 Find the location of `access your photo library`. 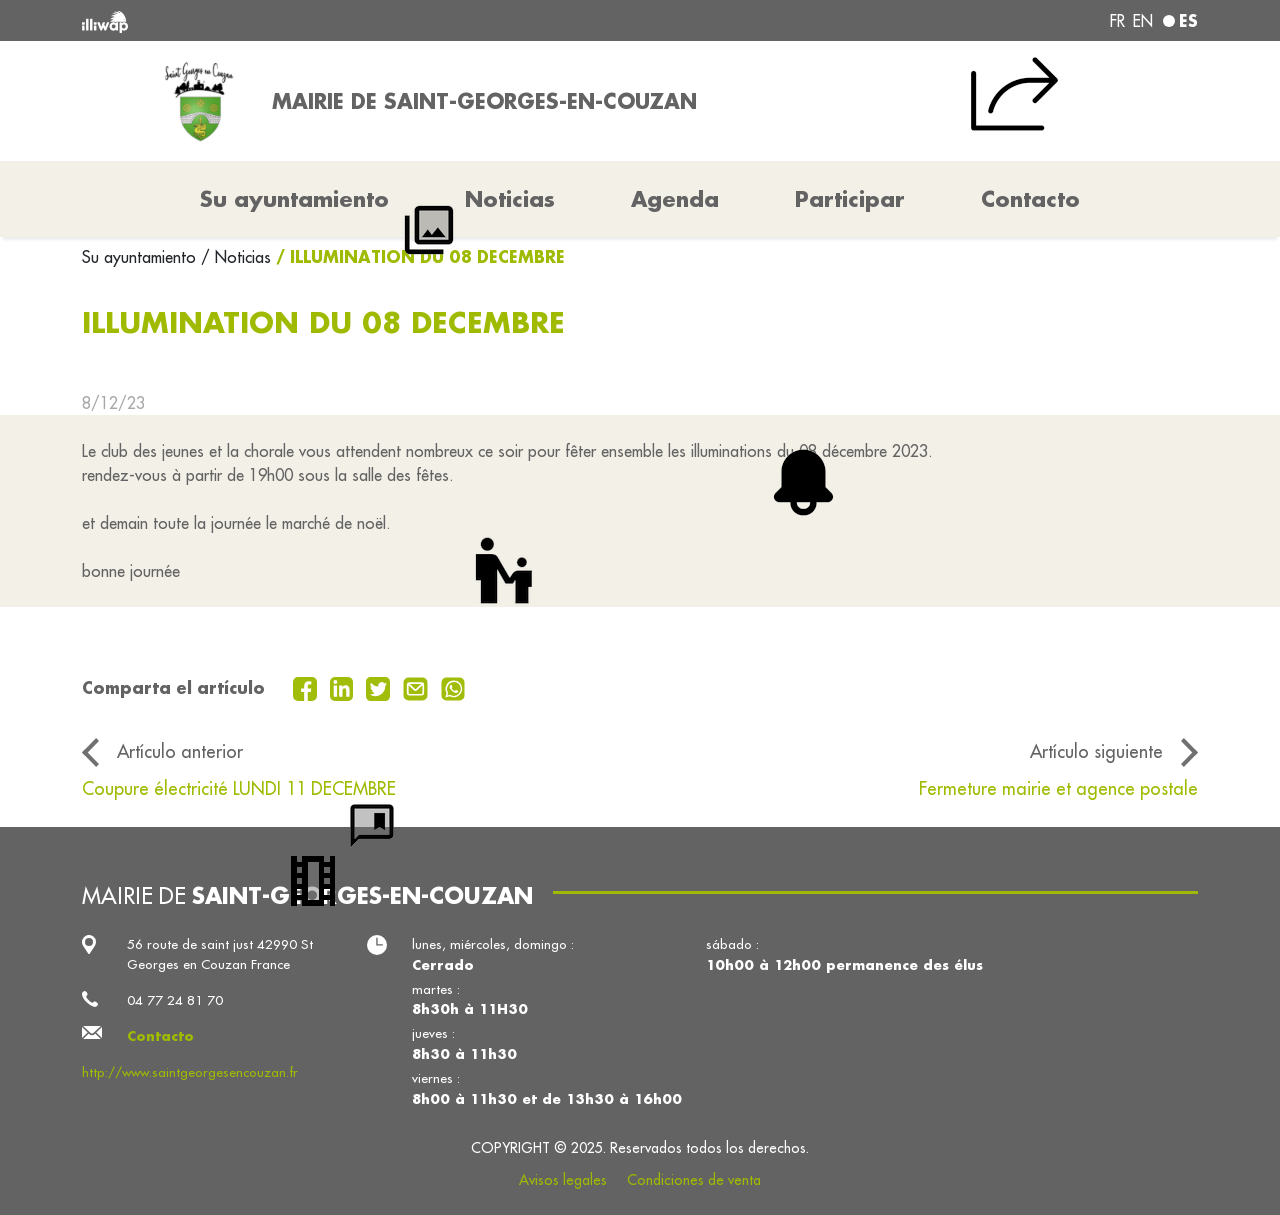

access your photo library is located at coordinates (429, 230).